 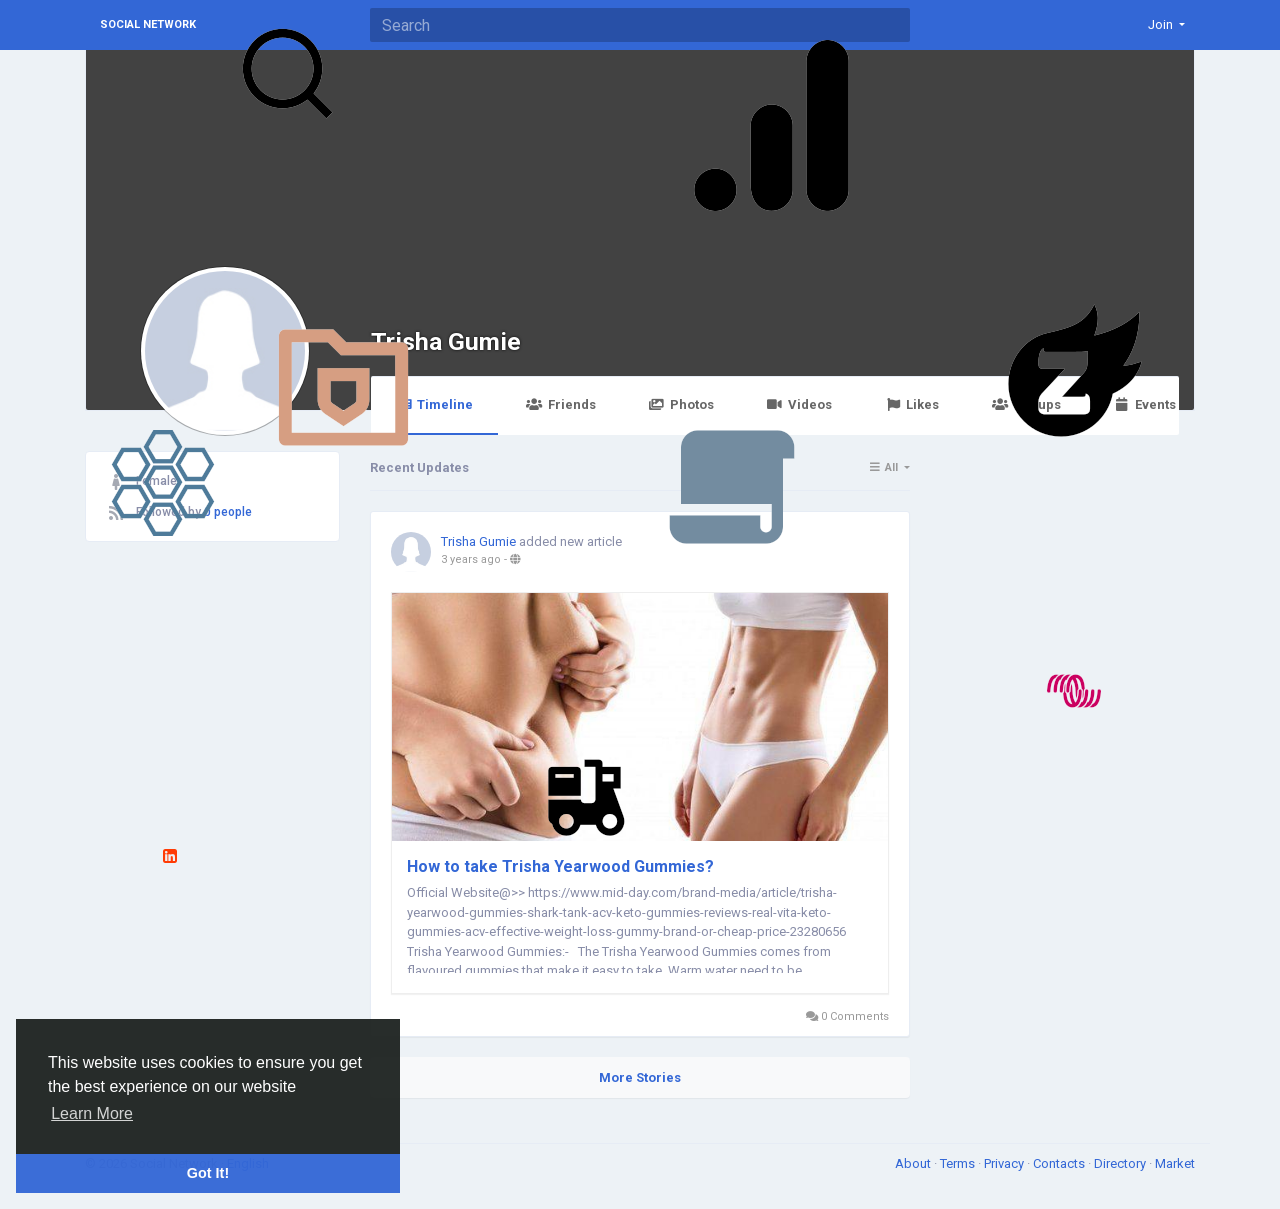 I want to click on open Google Analytics dashboard, so click(x=771, y=125).